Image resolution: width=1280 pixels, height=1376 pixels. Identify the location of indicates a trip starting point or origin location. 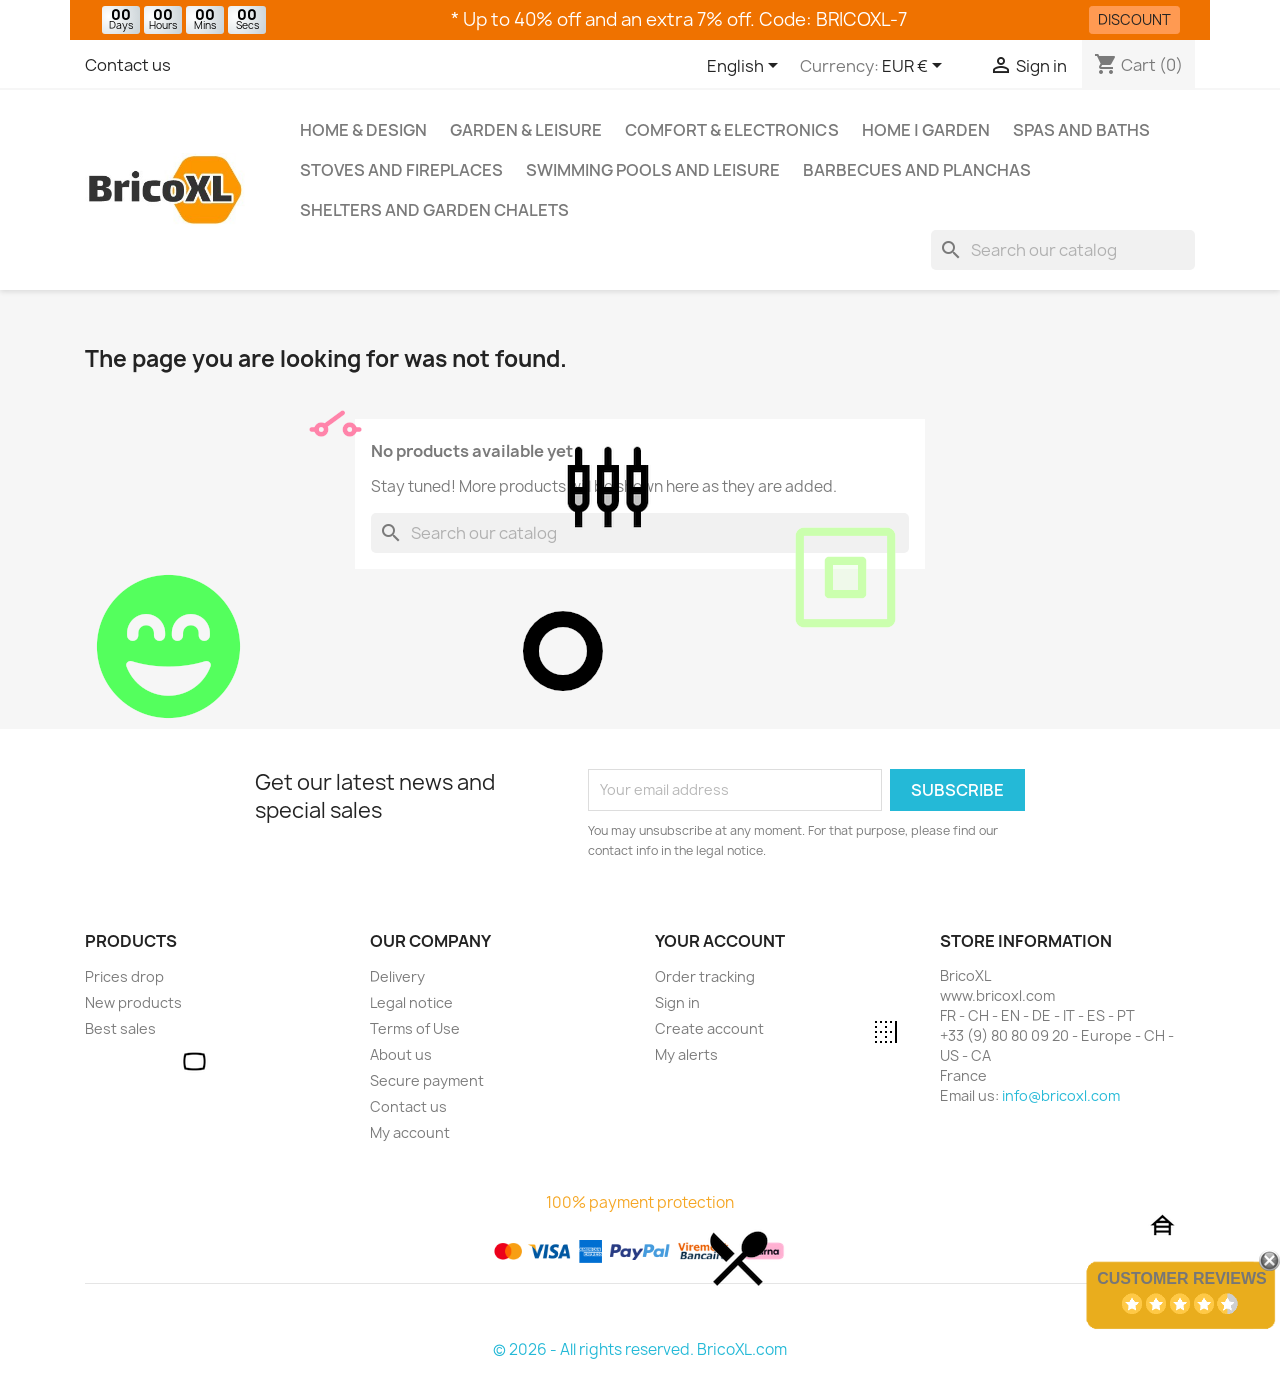
(563, 651).